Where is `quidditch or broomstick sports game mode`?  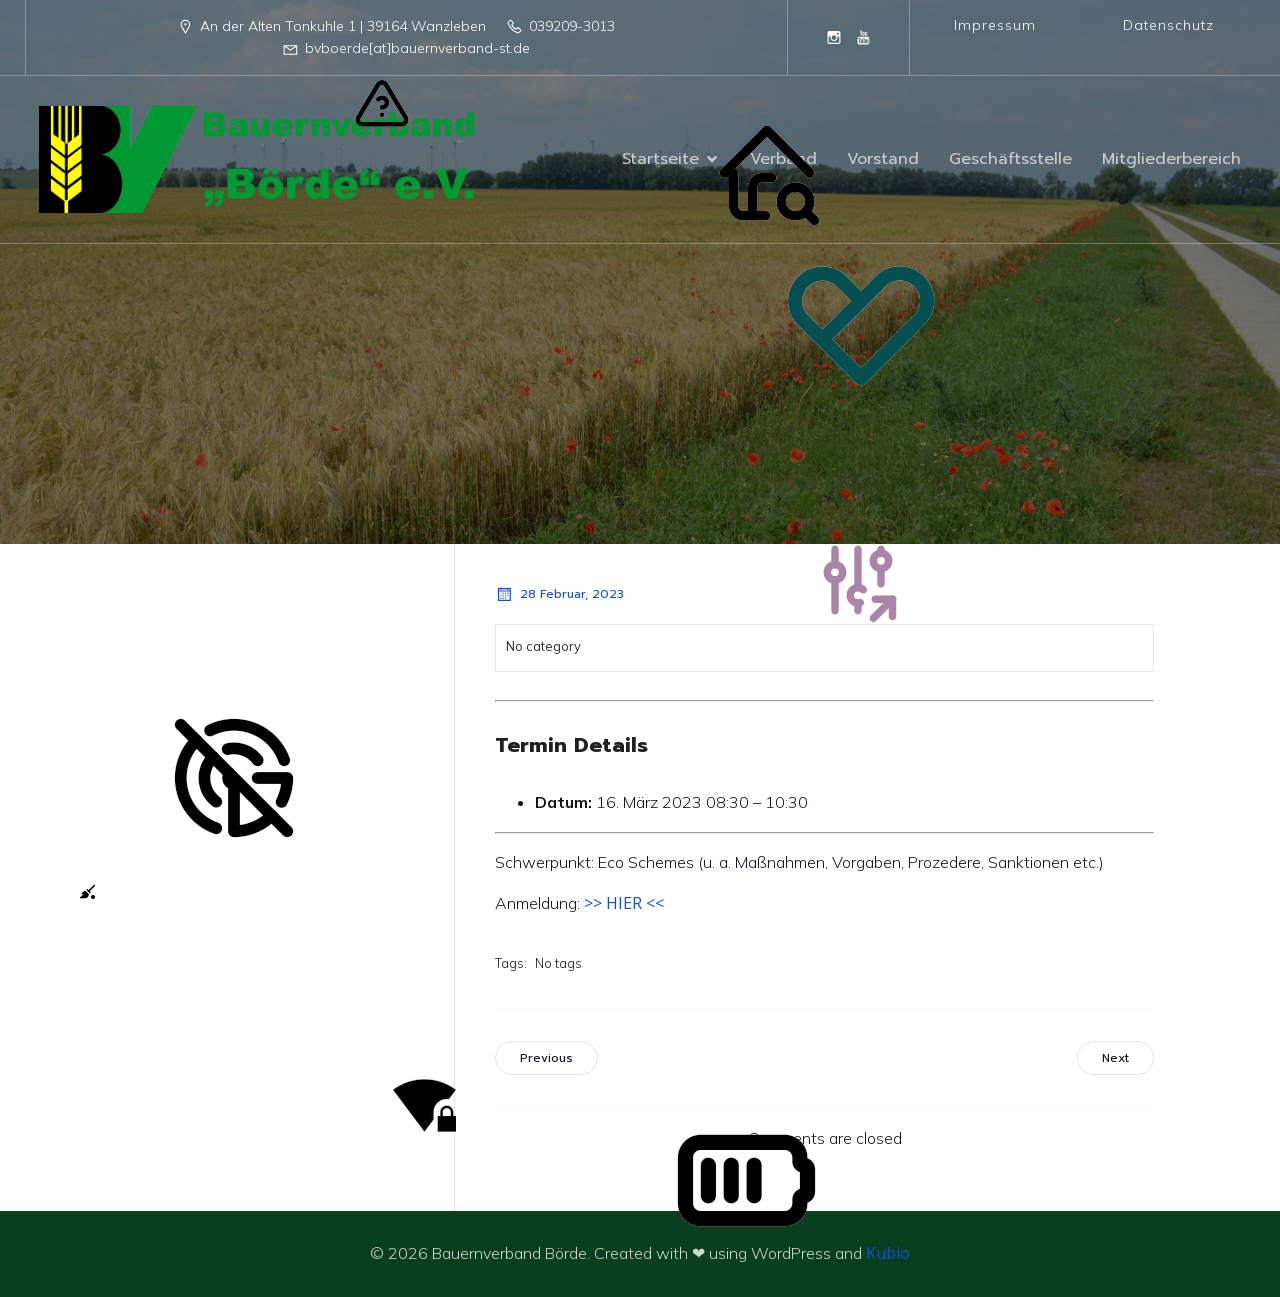 quidditch or broomstick sports game mode is located at coordinates (87, 891).